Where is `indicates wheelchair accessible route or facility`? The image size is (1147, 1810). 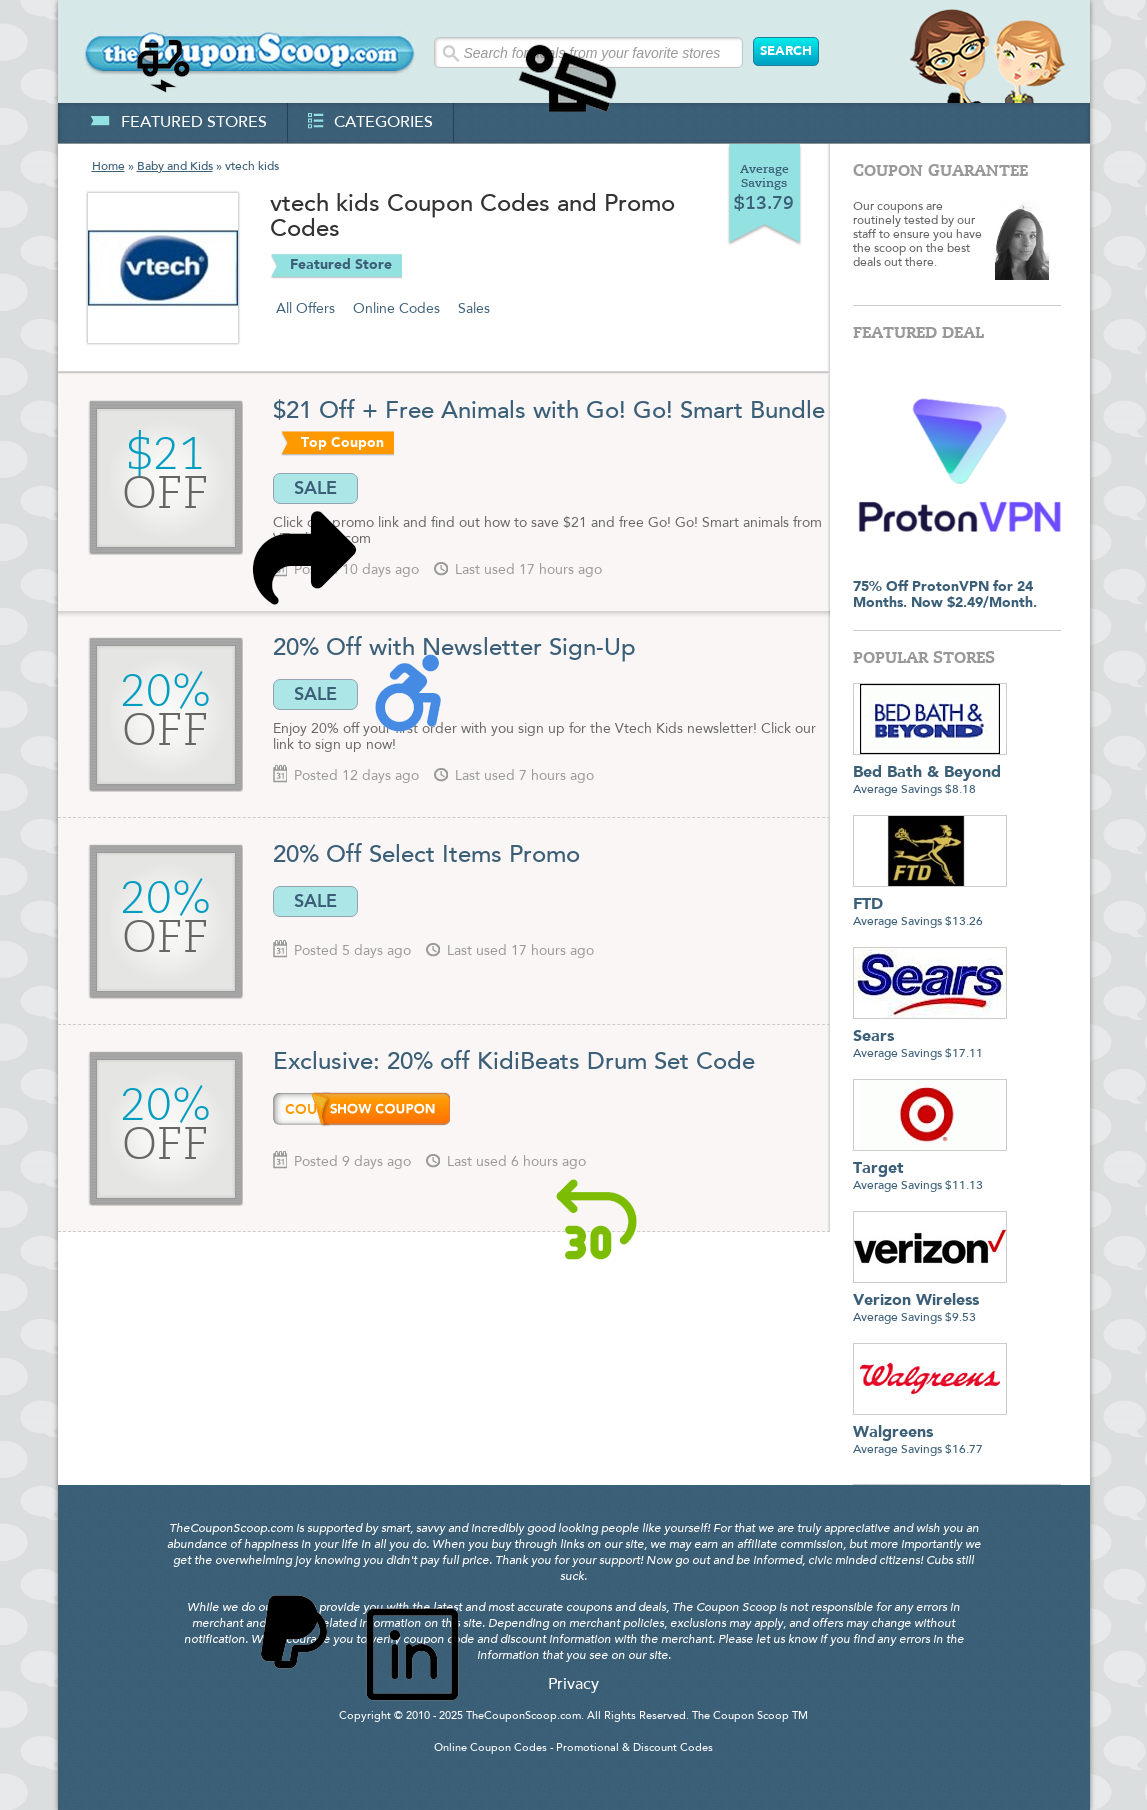 indicates wheelchair accessible route or facility is located at coordinates (409, 693).